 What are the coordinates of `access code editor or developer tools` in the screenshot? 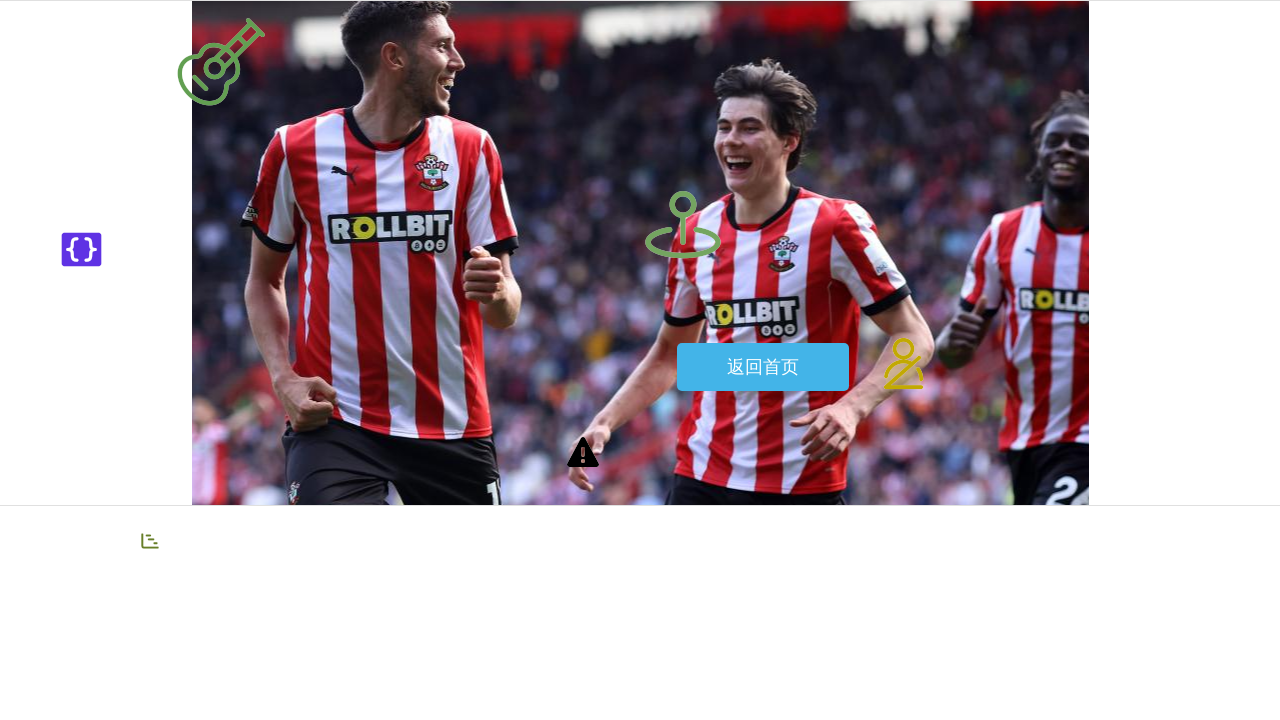 It's located at (81, 249).